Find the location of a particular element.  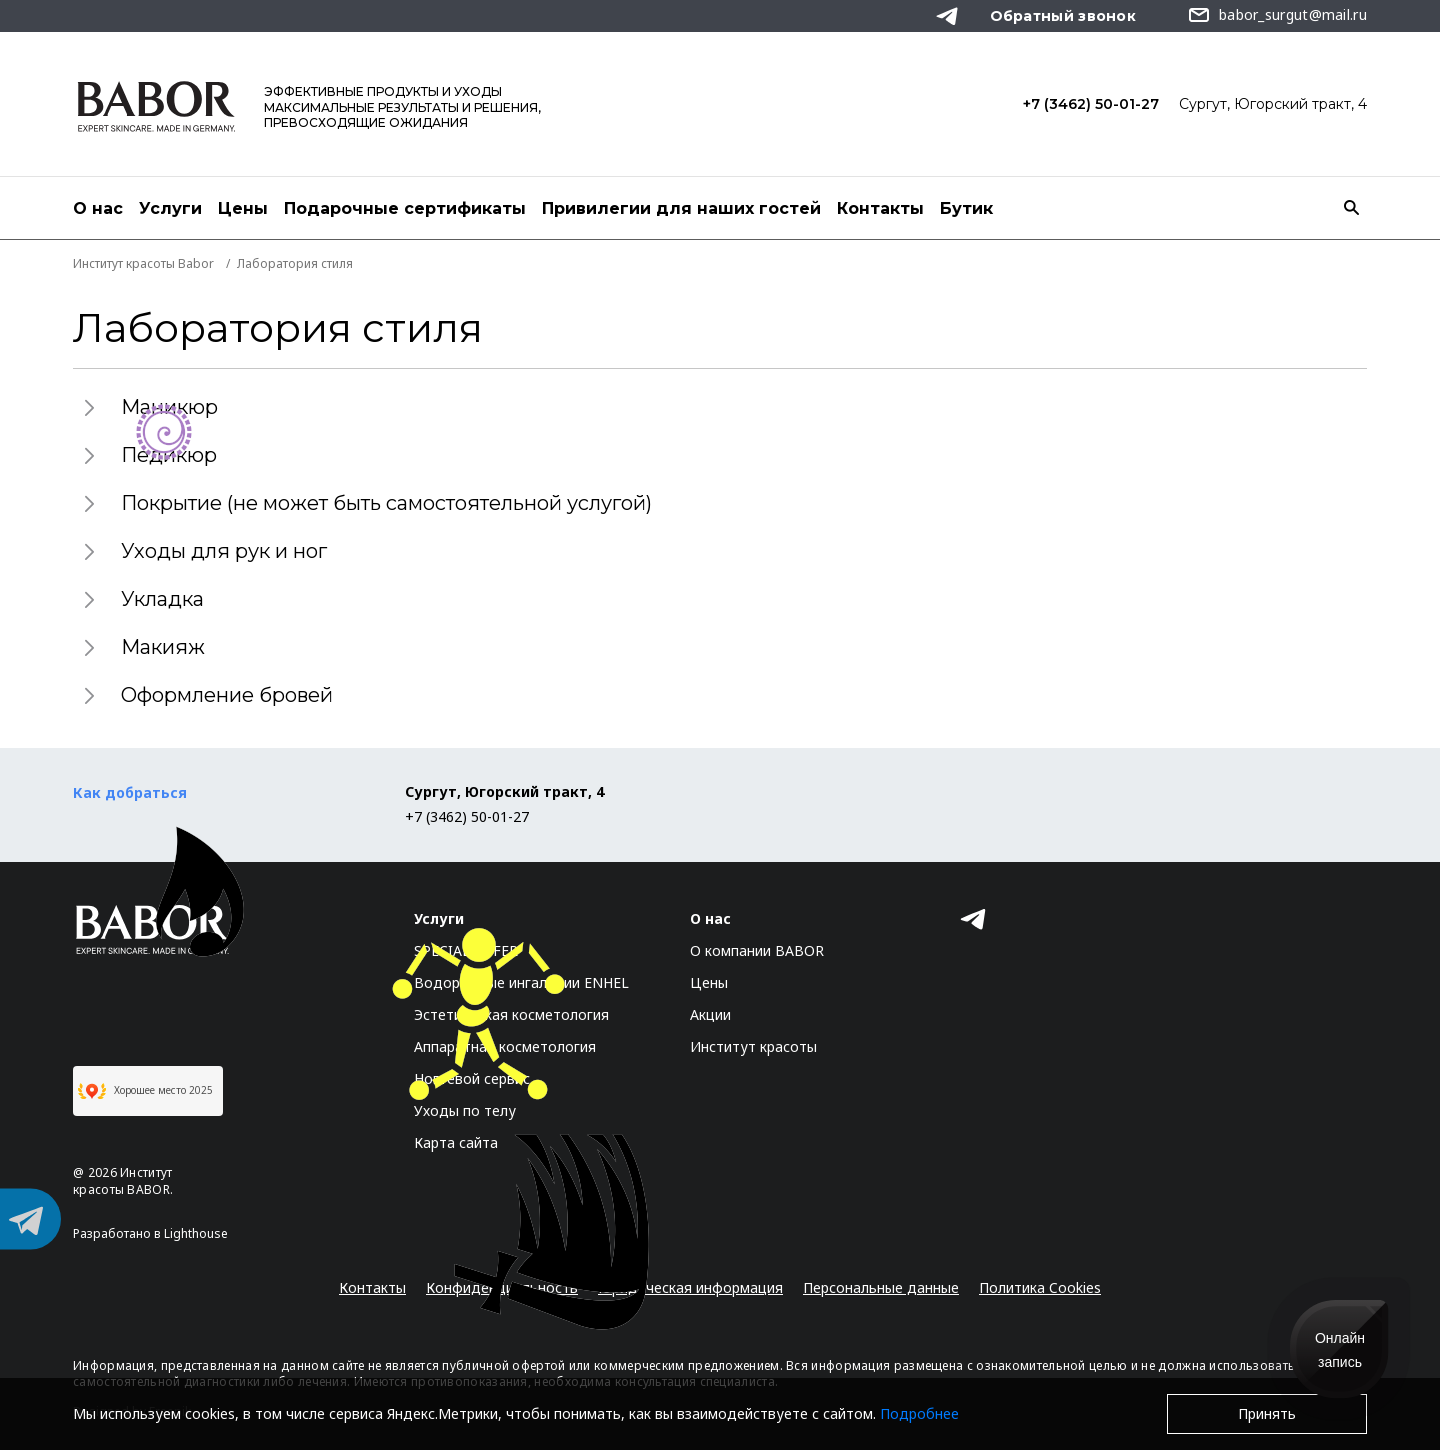

perform a slash attack in combat is located at coordinates (552, 1231).